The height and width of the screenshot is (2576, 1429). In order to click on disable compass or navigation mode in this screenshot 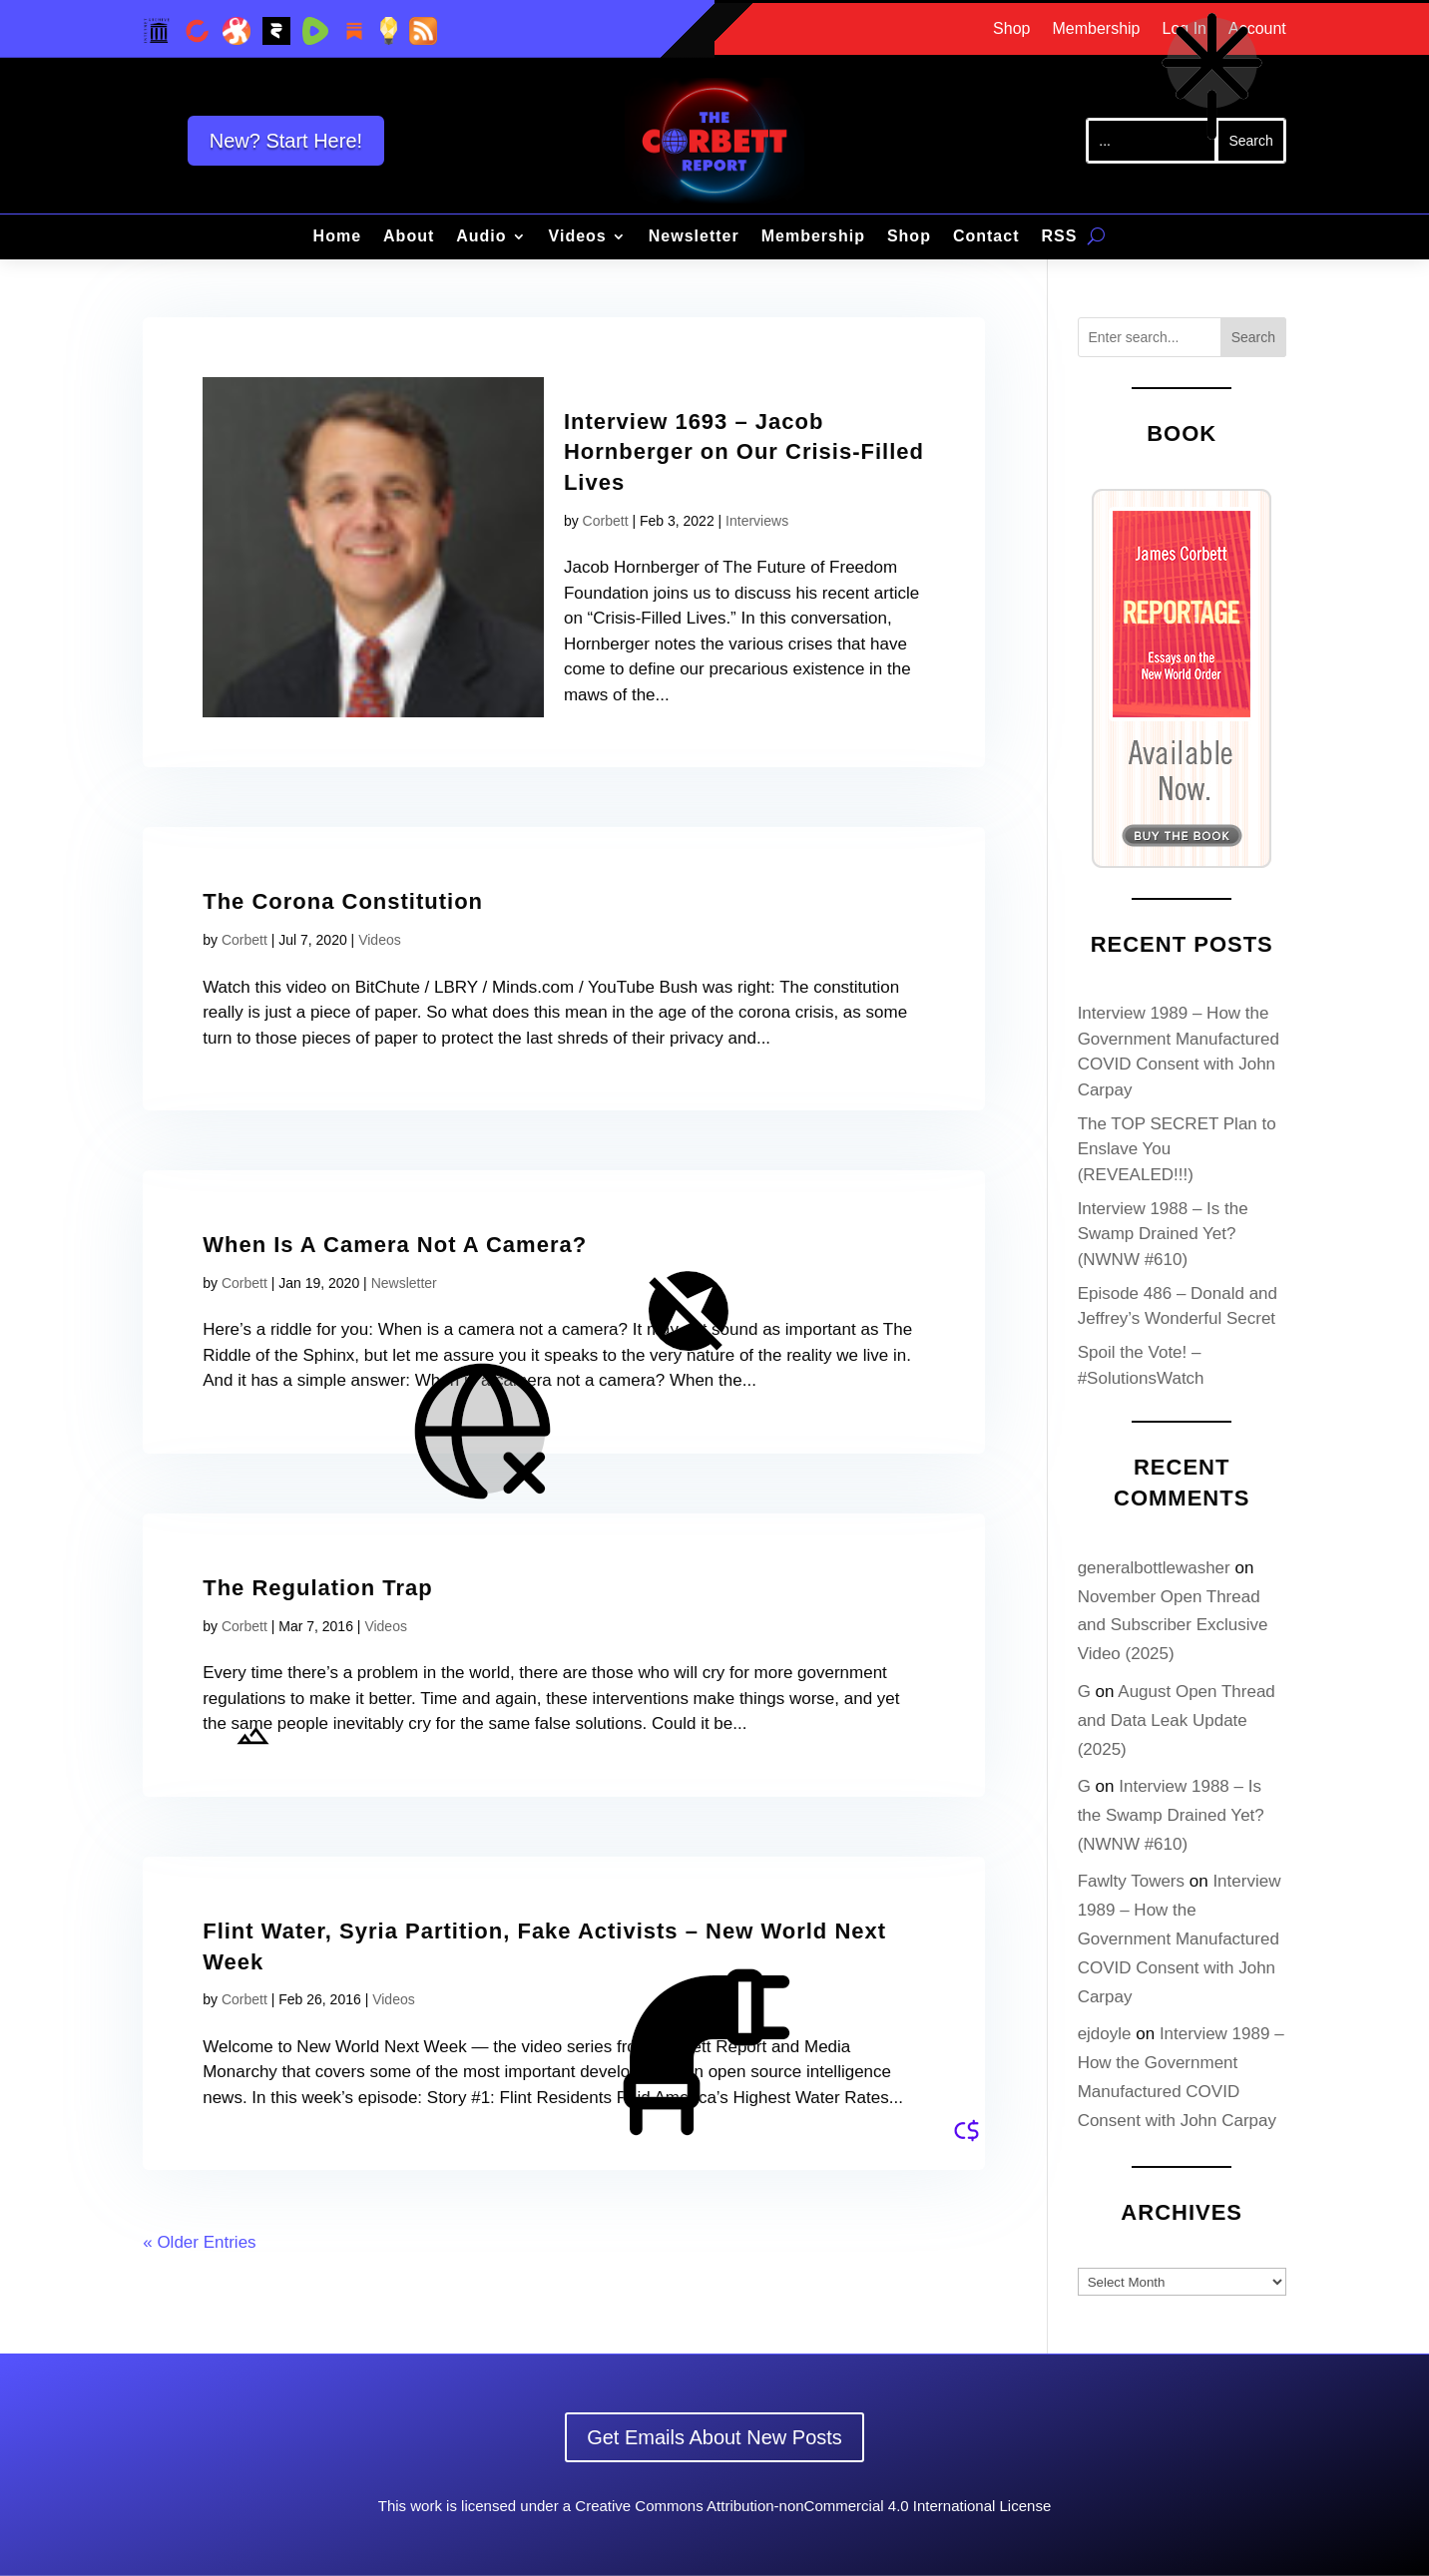, I will do `click(689, 1311)`.